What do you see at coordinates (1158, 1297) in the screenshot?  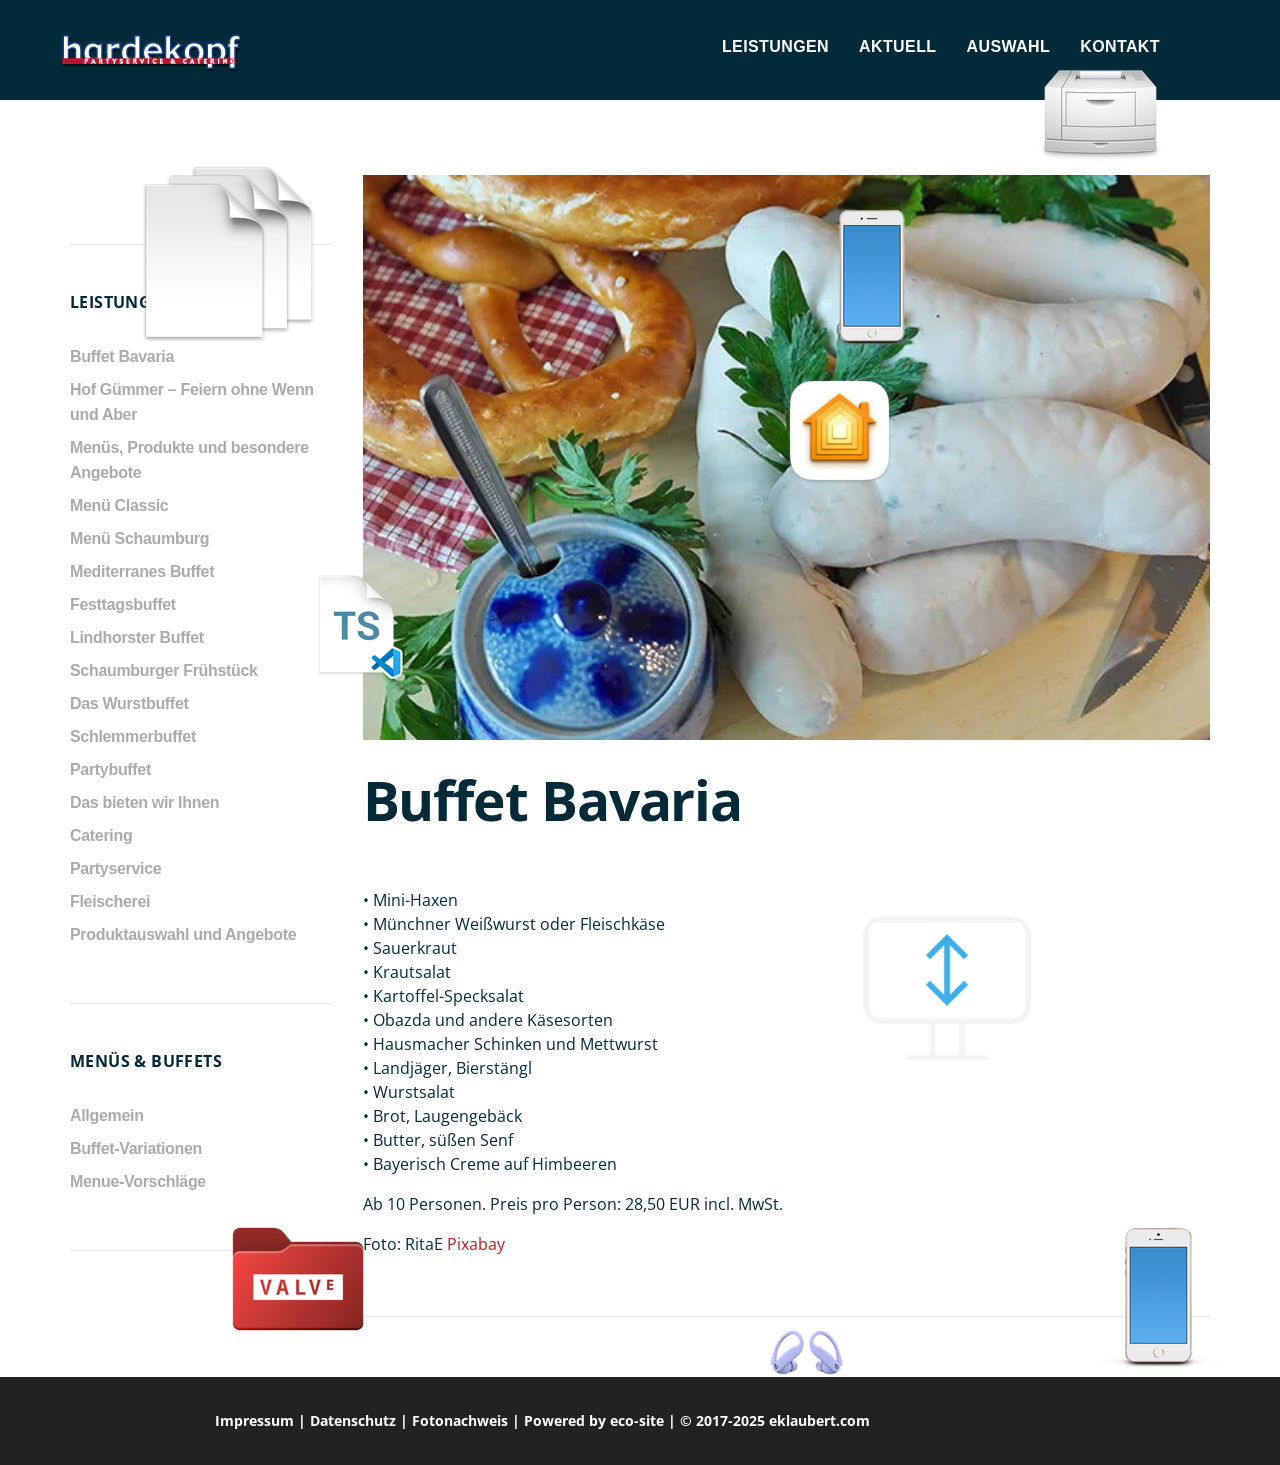 I see `connected iPhone SE device` at bounding box center [1158, 1297].